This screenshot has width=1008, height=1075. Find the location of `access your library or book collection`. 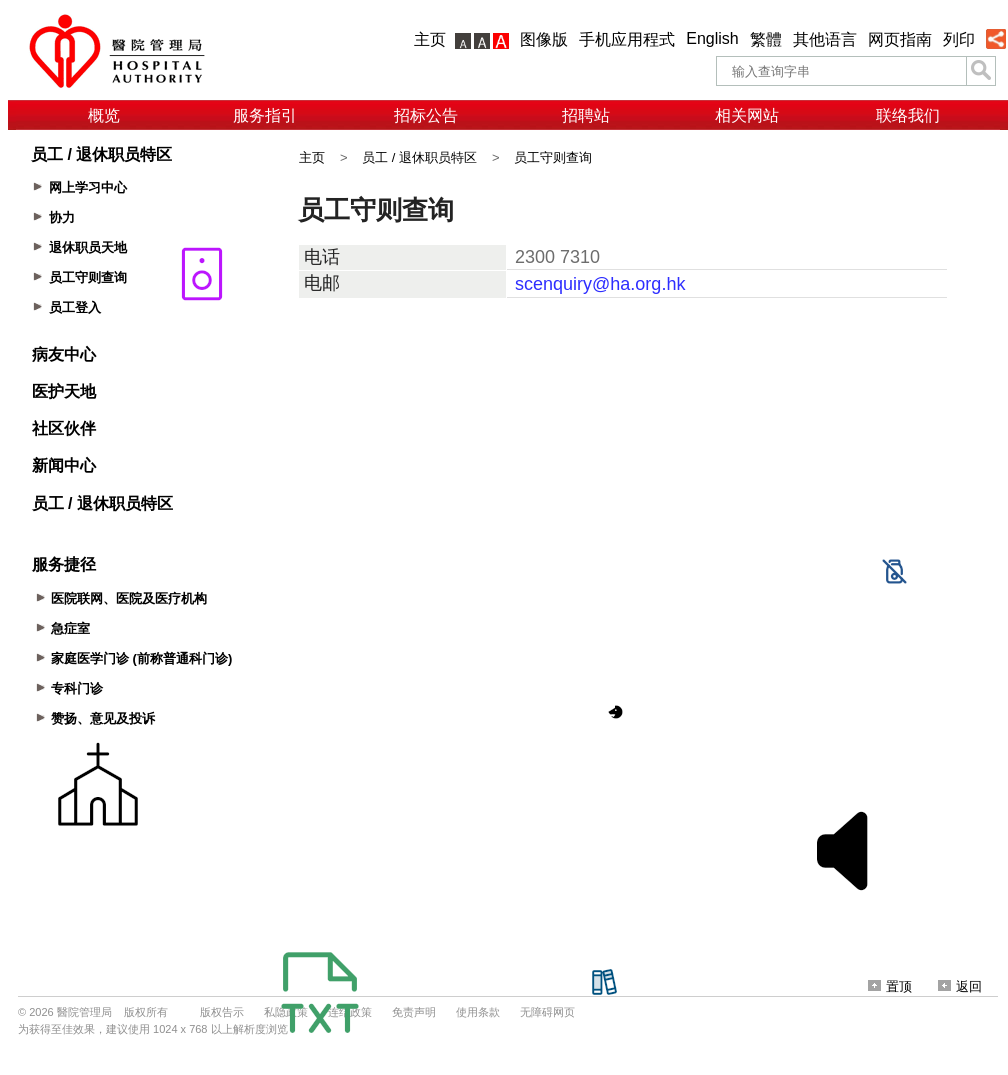

access your library or book collection is located at coordinates (603, 982).